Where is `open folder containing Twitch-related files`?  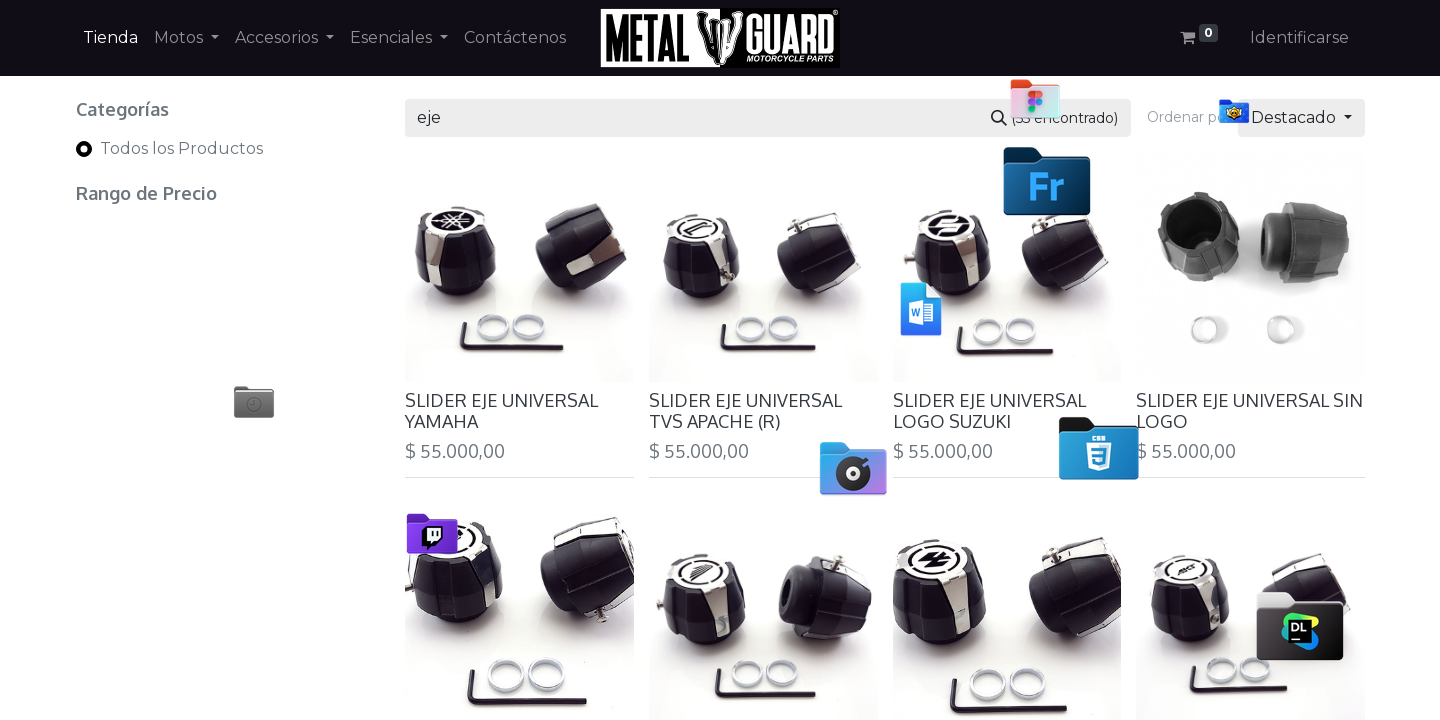 open folder containing Twitch-related files is located at coordinates (432, 535).